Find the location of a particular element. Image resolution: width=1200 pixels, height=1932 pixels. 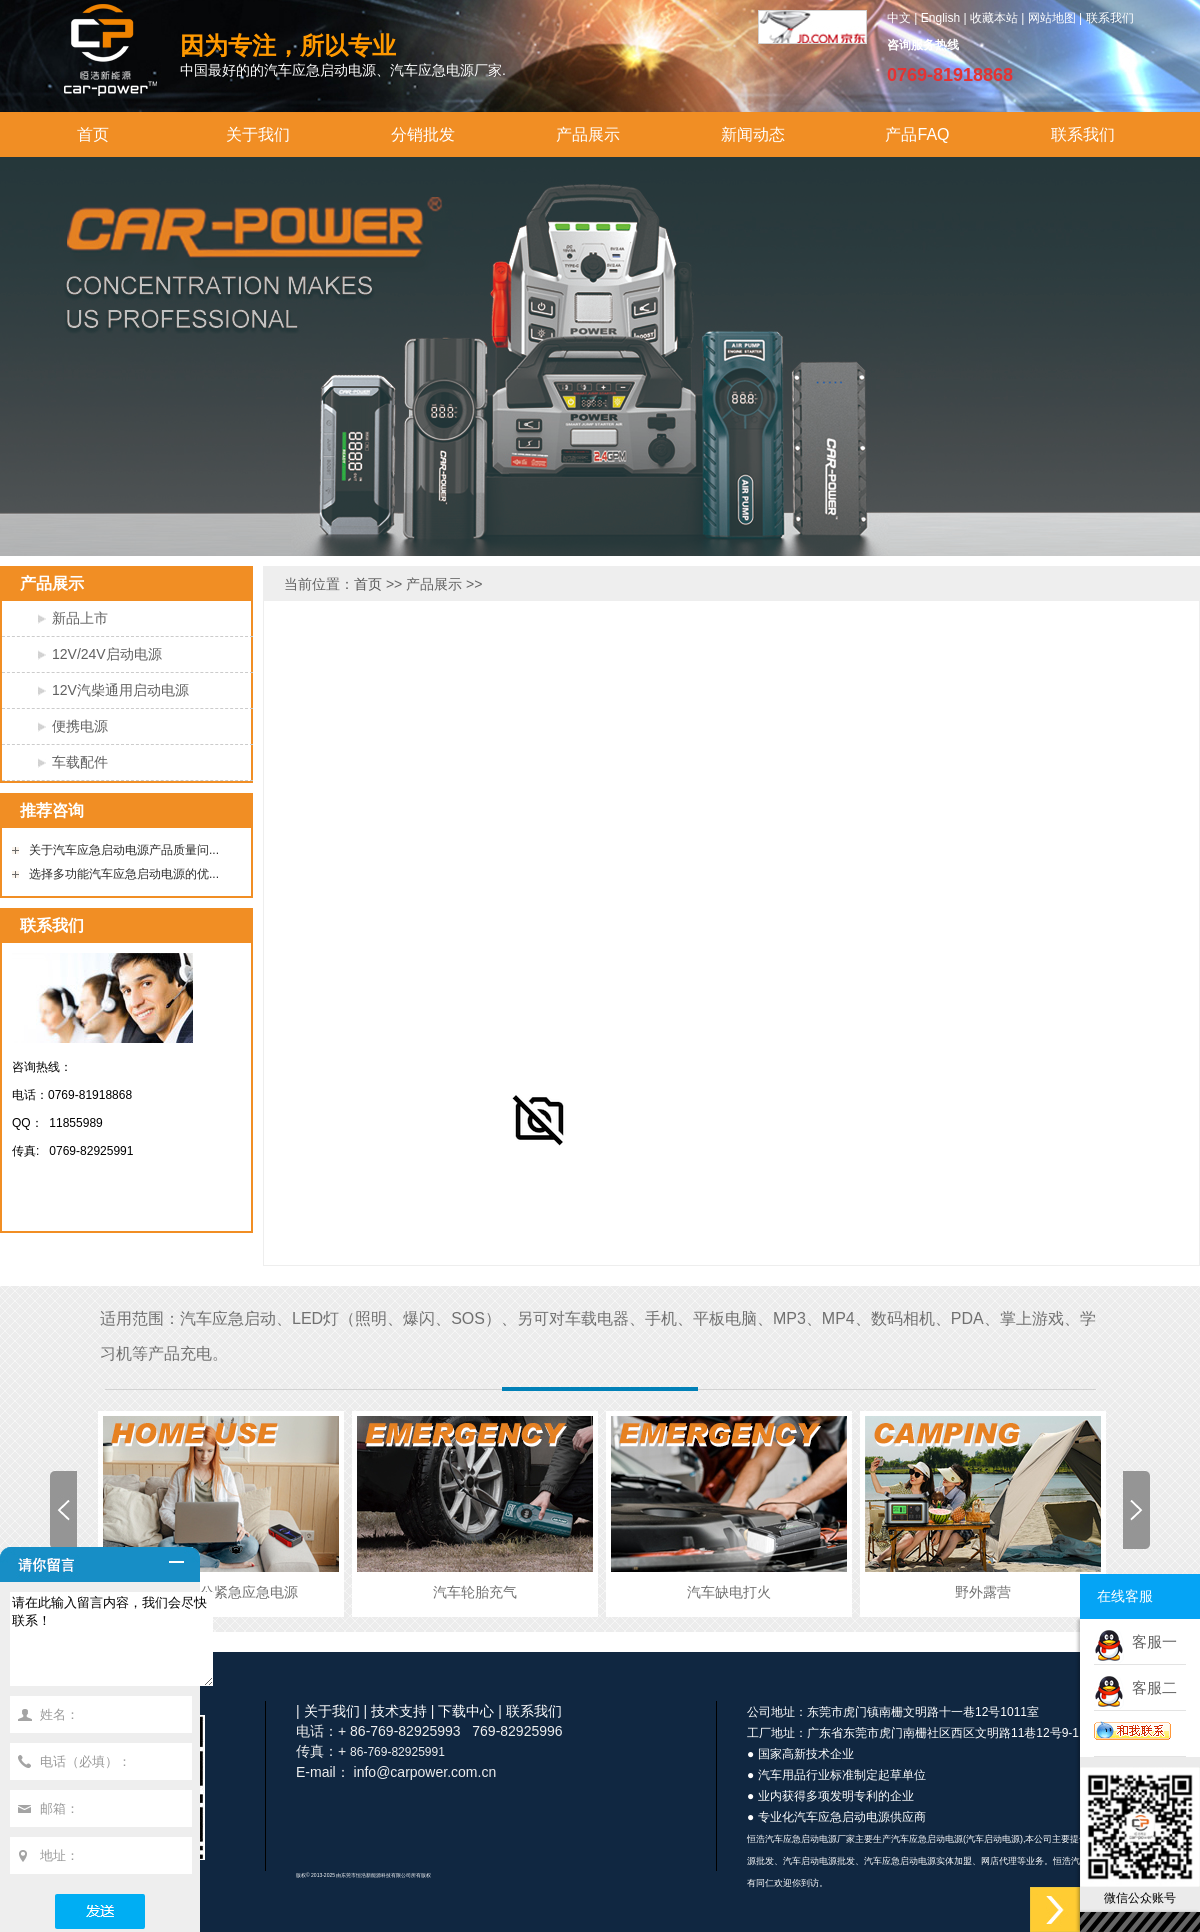

indicates mask required or health safety guidelines is located at coordinates (236, 1550).